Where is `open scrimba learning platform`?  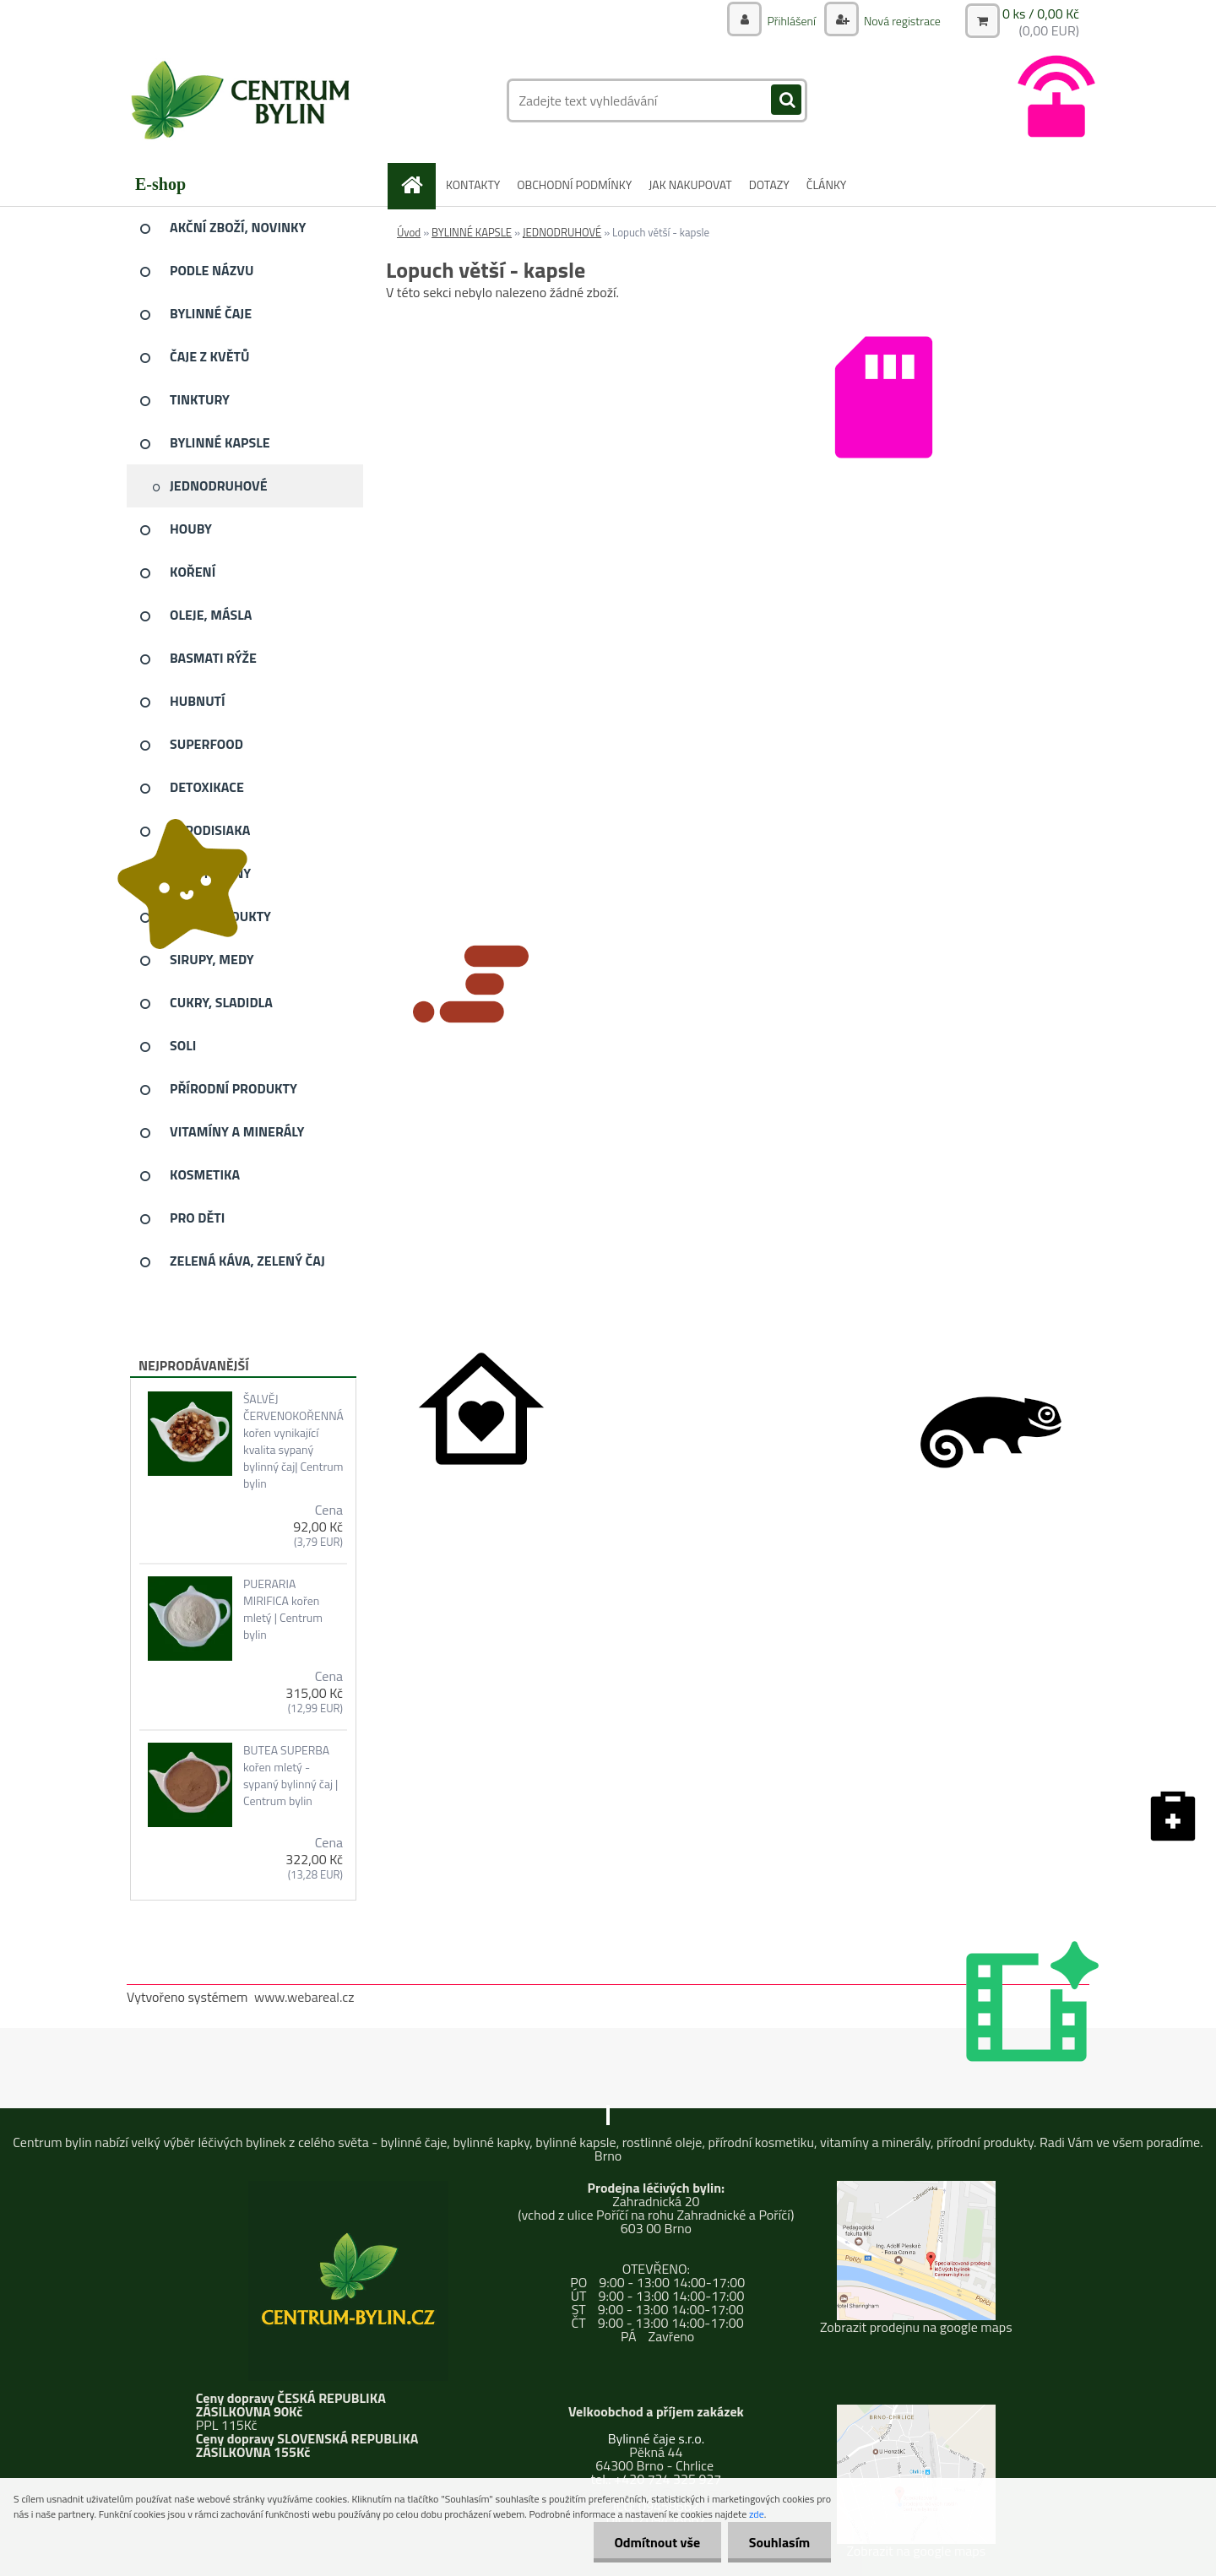 open scrimba learning platform is located at coordinates (470, 984).